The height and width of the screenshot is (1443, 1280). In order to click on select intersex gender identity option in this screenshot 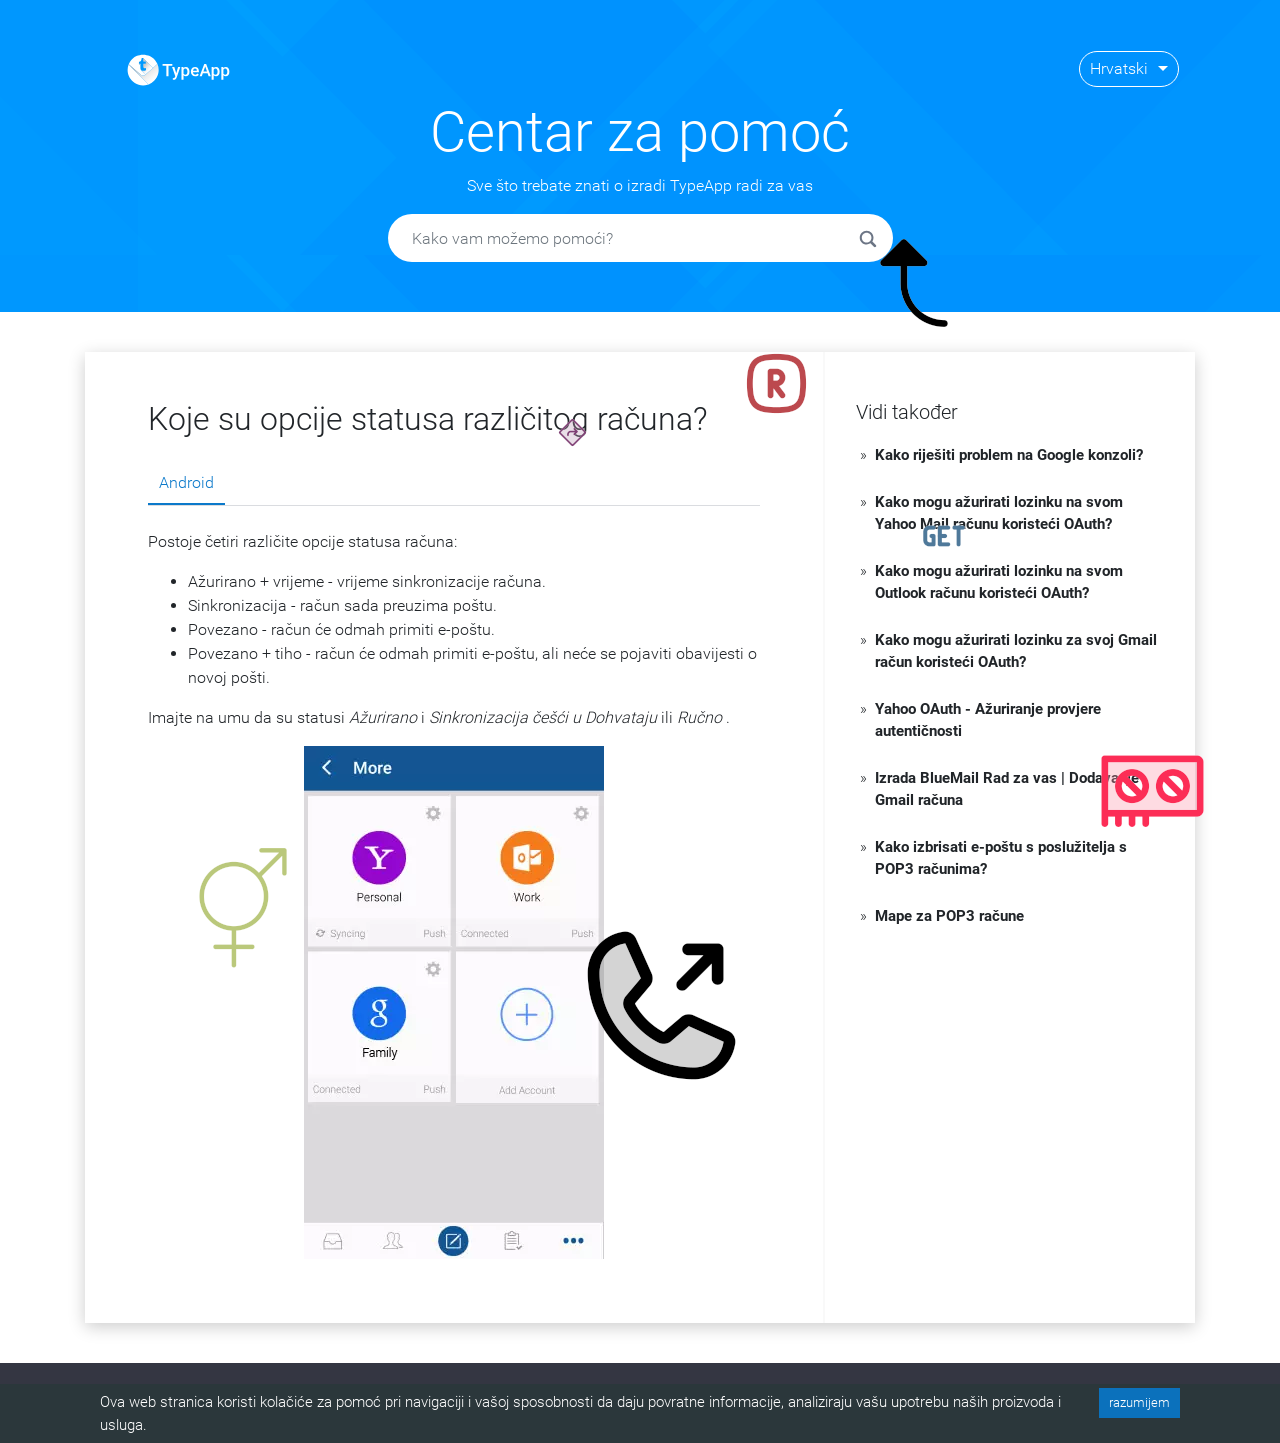, I will do `click(238, 905)`.